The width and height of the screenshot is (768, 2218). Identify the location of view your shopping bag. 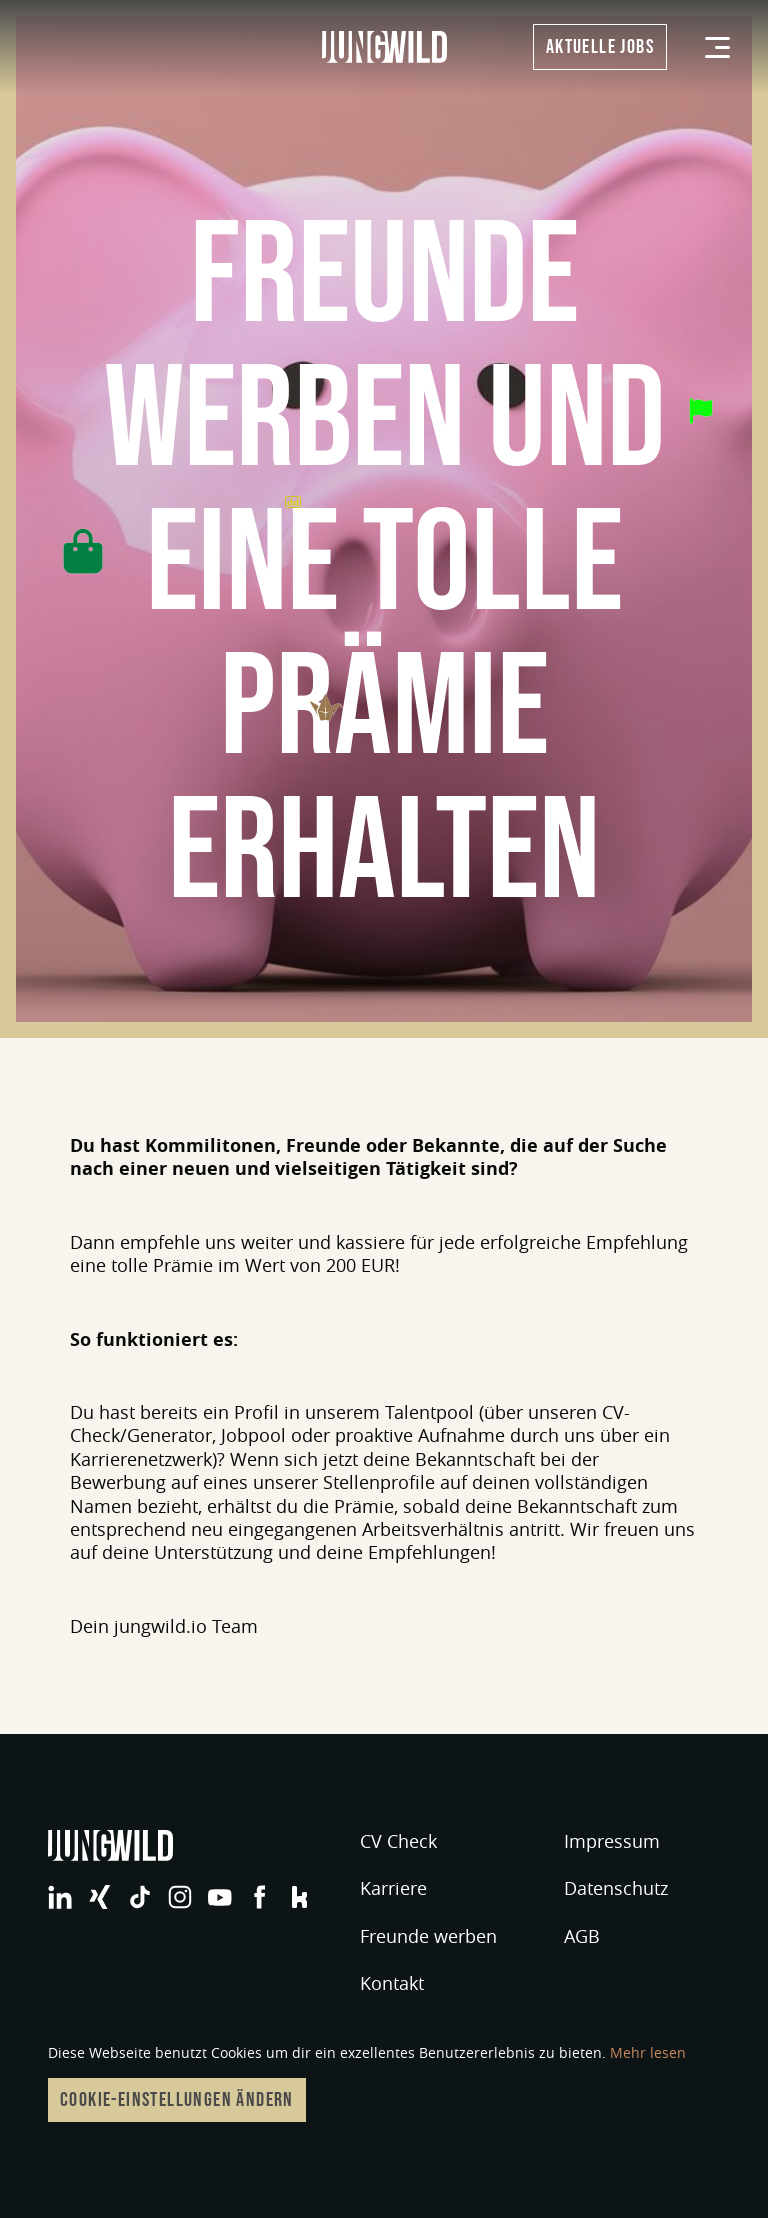
(83, 554).